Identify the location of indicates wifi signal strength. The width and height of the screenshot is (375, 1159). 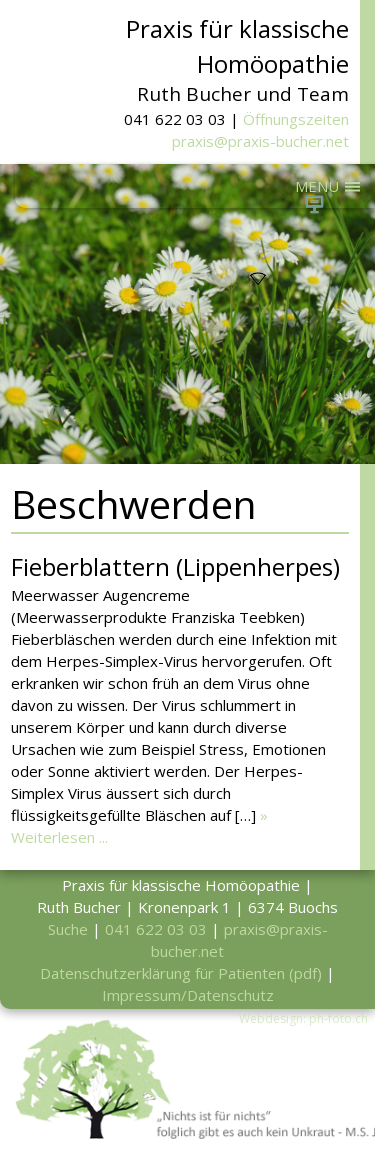
(258, 279).